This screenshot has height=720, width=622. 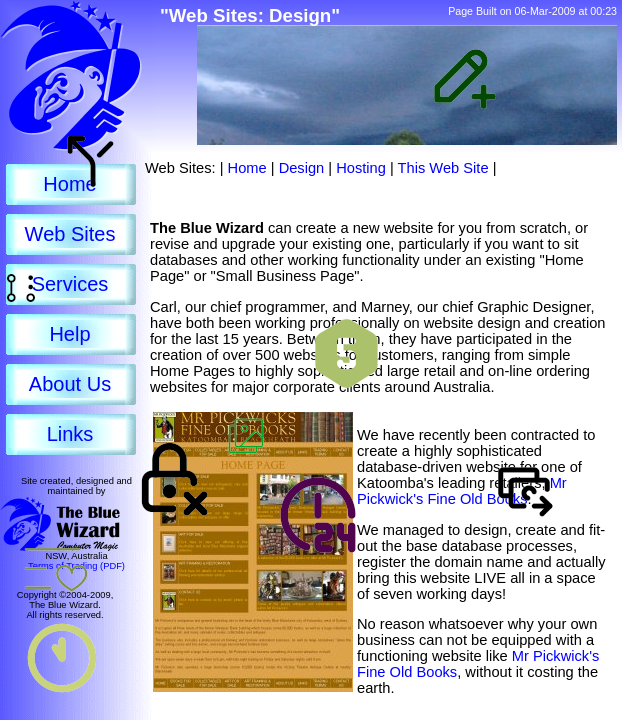 I want to click on view photo gallery, so click(x=246, y=436).